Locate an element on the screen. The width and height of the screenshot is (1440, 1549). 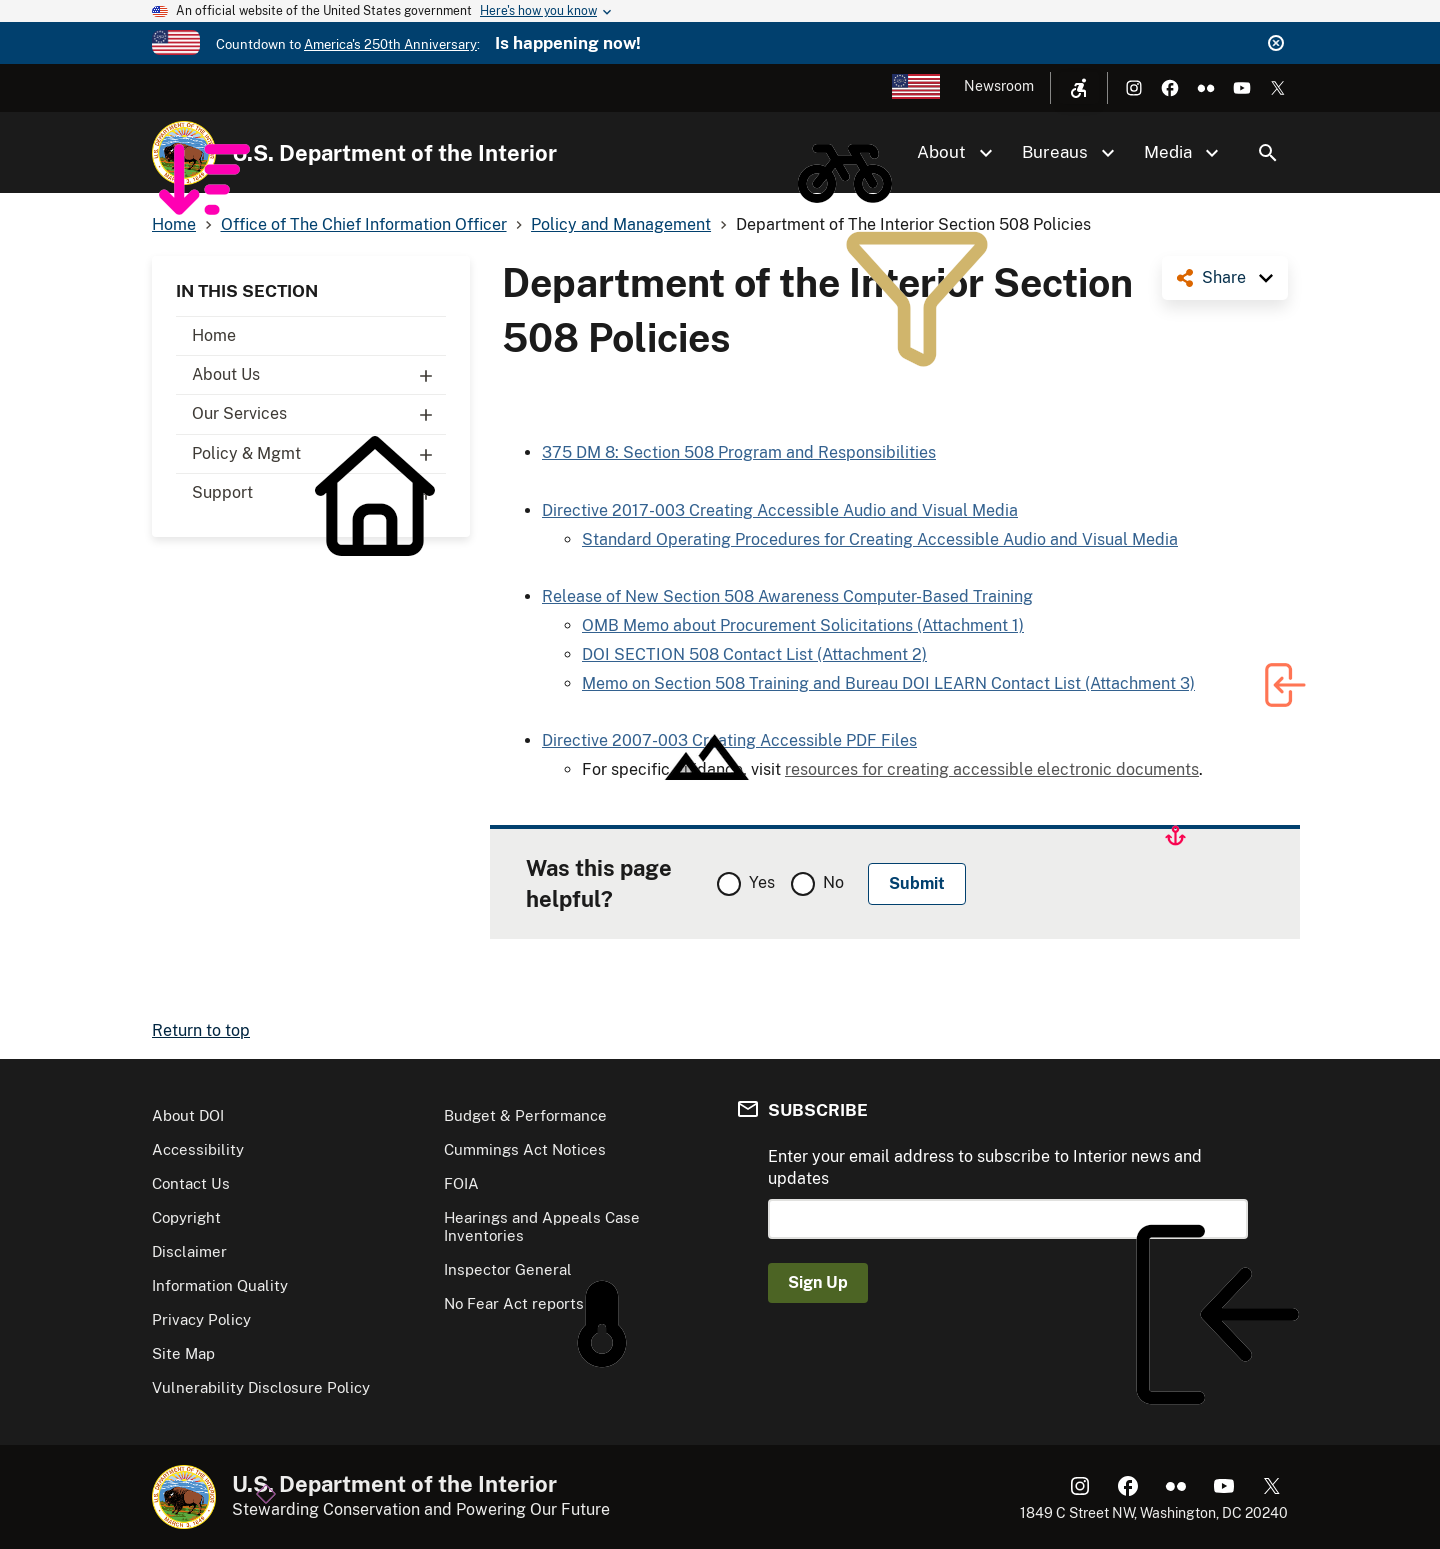
indicates premium or valuable content is located at coordinates (266, 1494).